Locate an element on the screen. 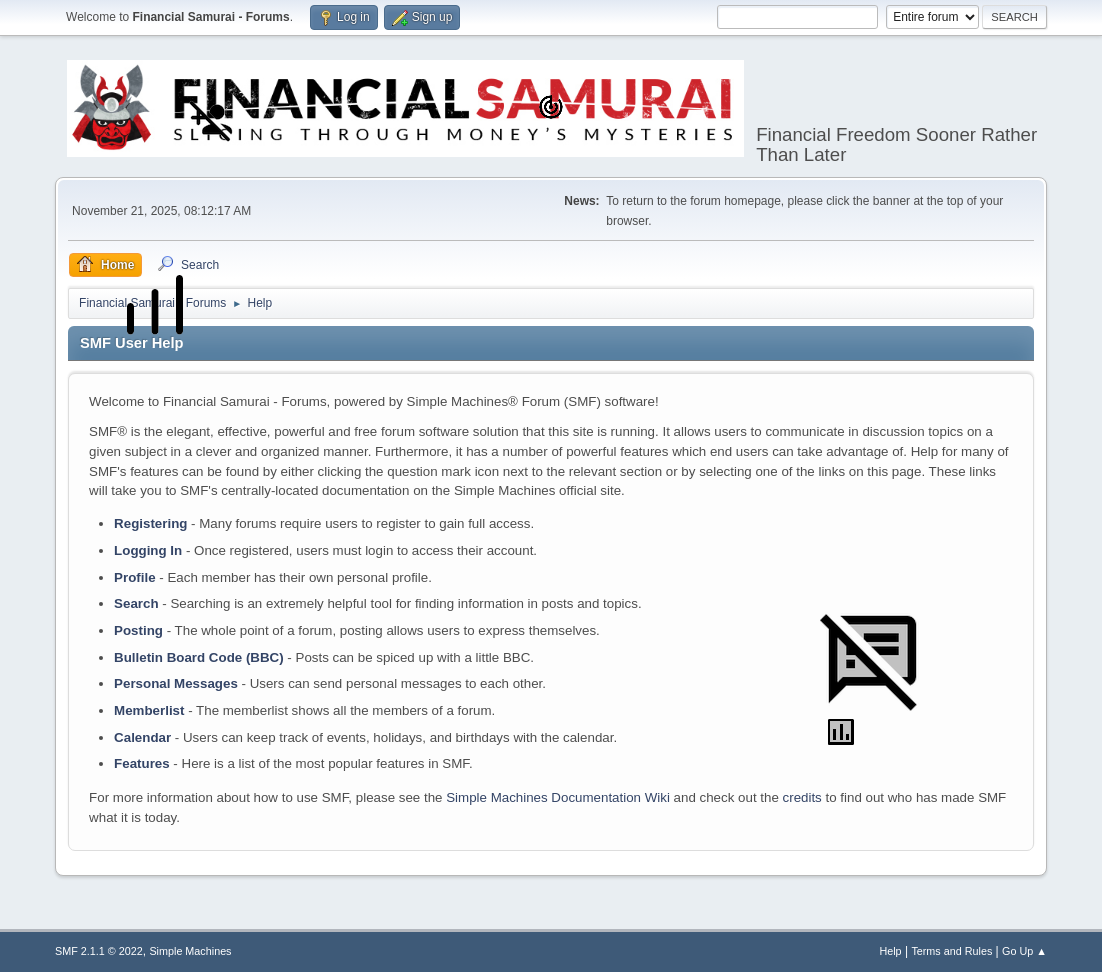 The image size is (1102, 972). track changes or revisions in a document is located at coordinates (551, 107).